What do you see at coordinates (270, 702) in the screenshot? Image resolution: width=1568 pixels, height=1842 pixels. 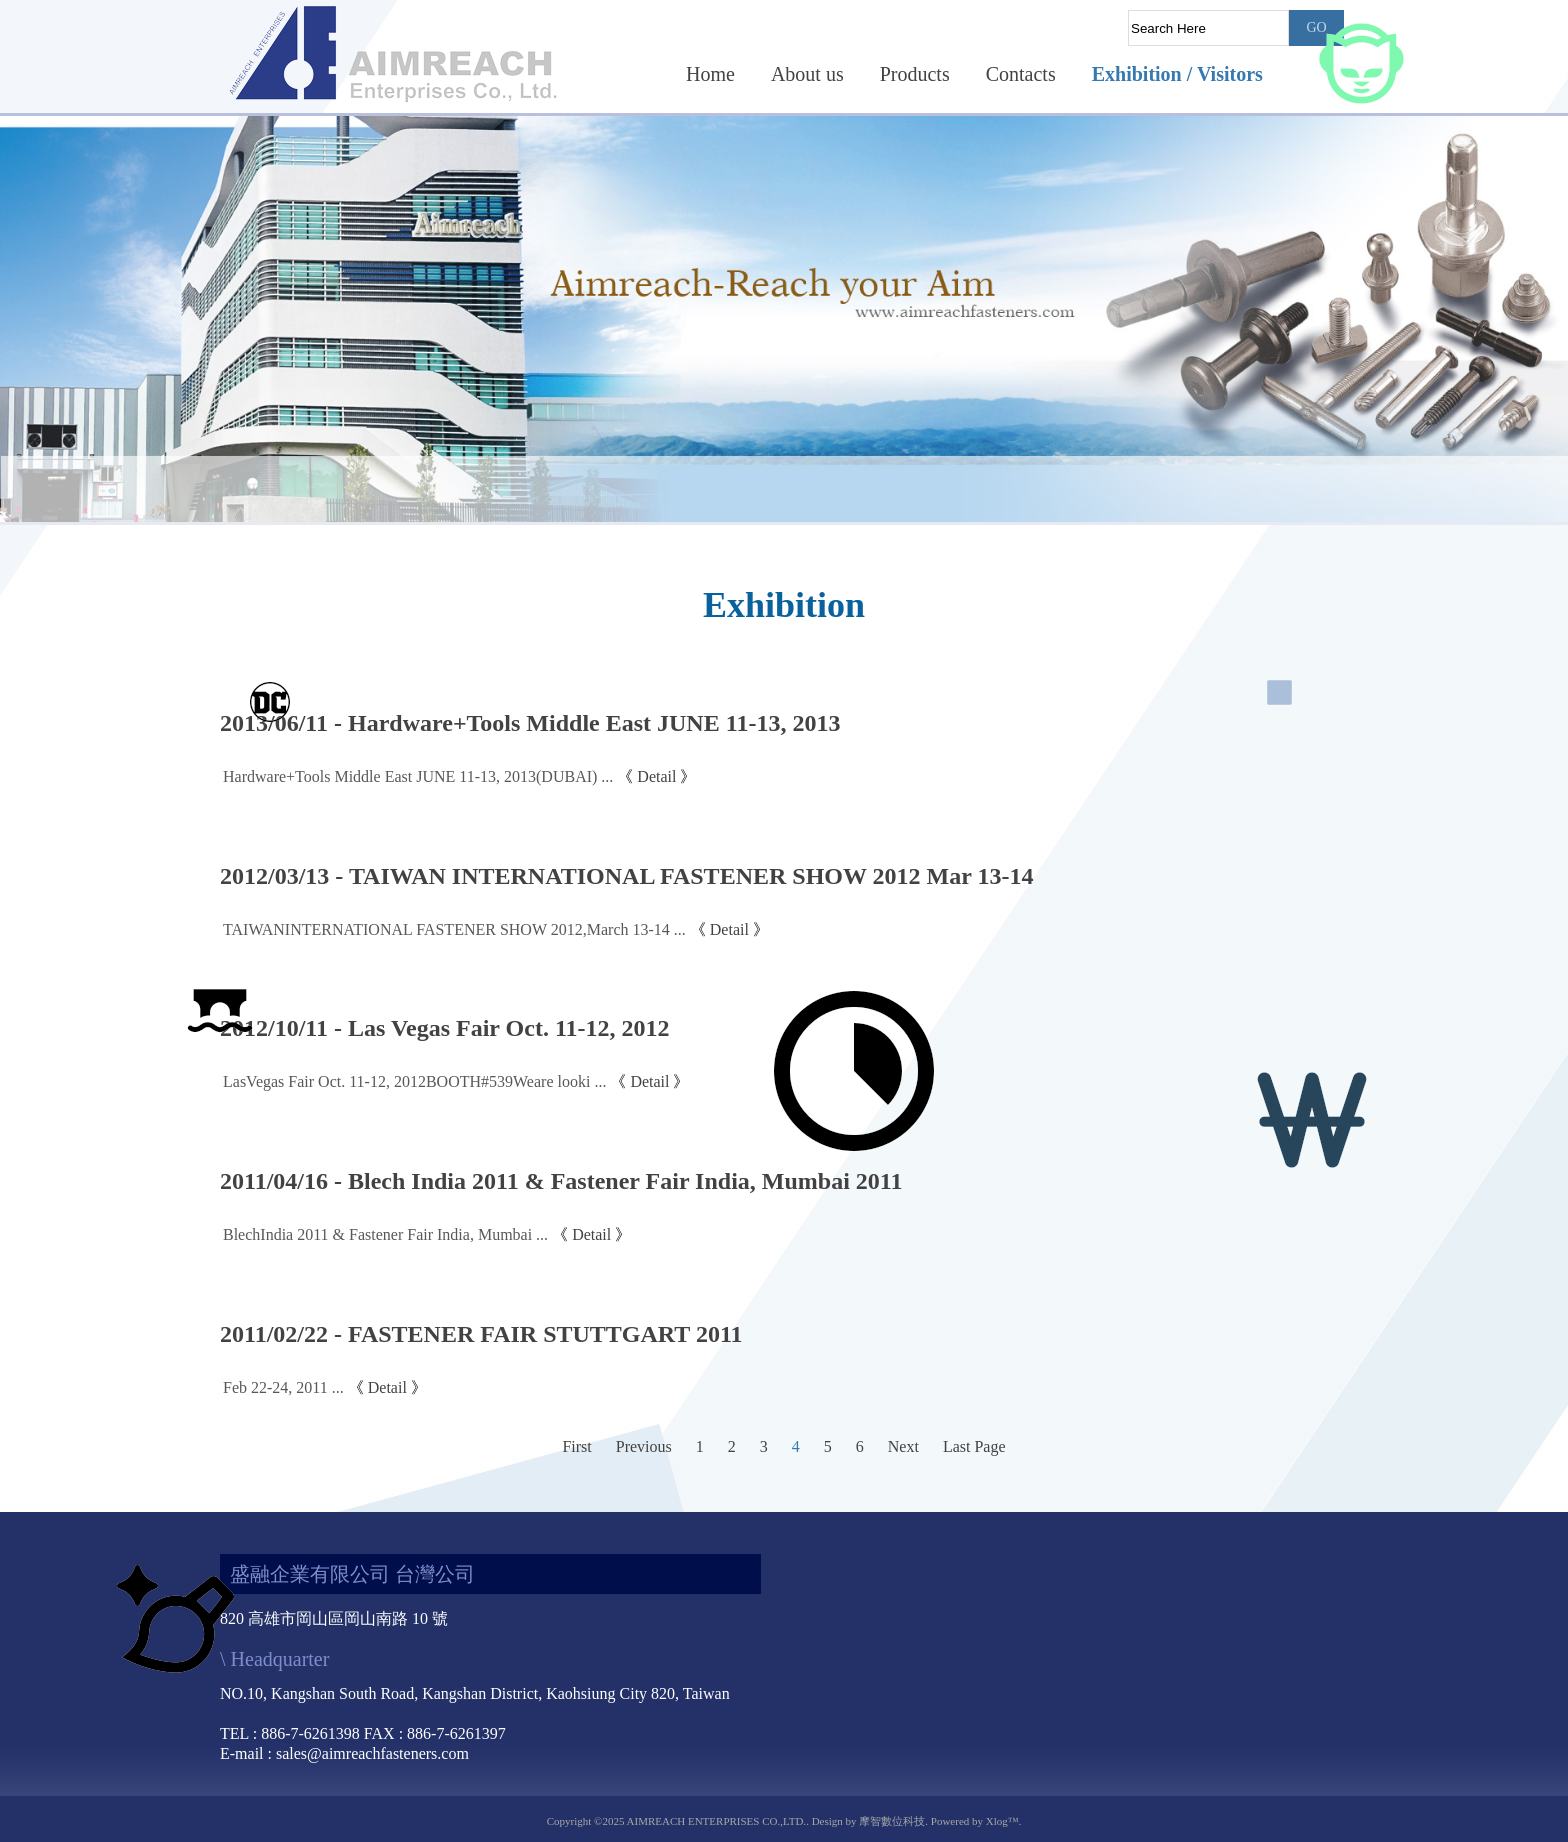 I see `DC Entertainment logo` at bounding box center [270, 702].